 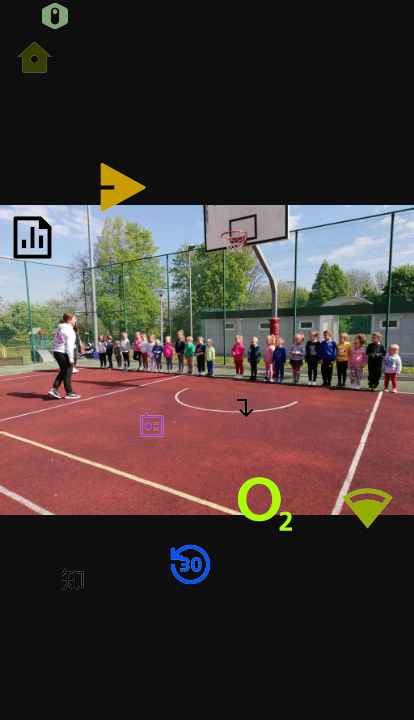 I want to click on indicates a right-then-down navigation path, so click(x=245, y=407).